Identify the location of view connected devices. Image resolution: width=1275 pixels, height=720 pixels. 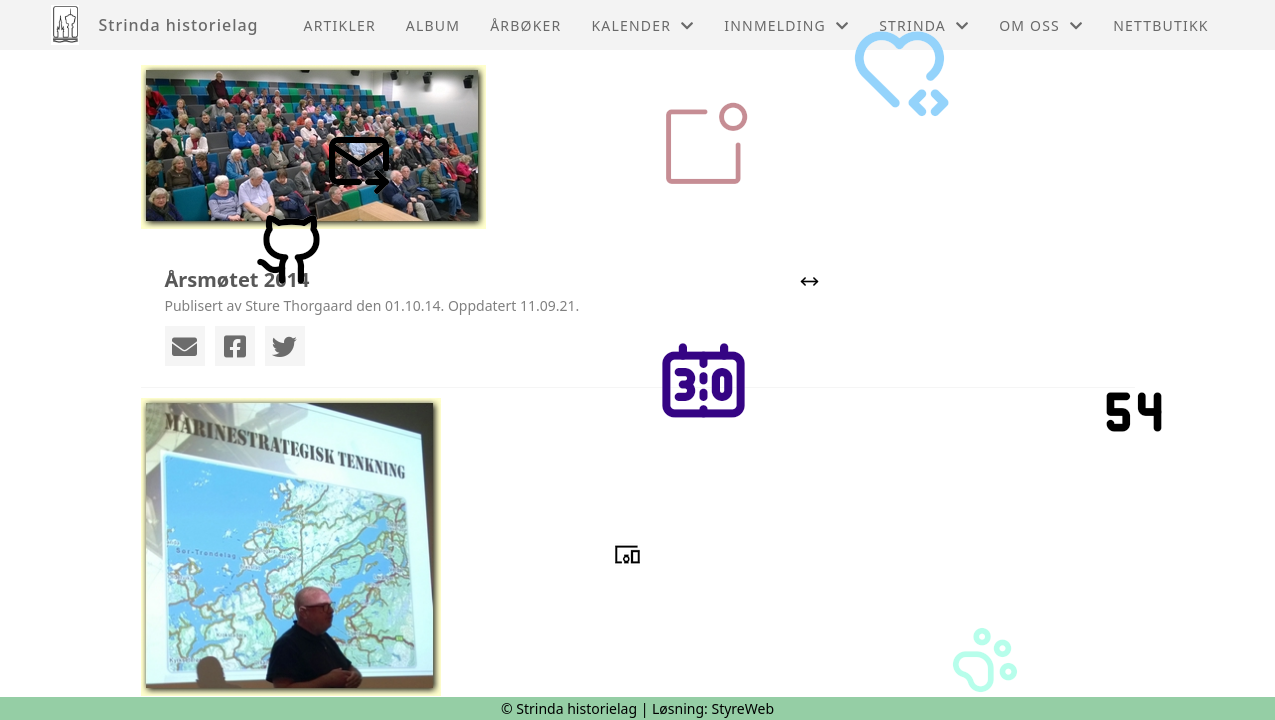
(627, 554).